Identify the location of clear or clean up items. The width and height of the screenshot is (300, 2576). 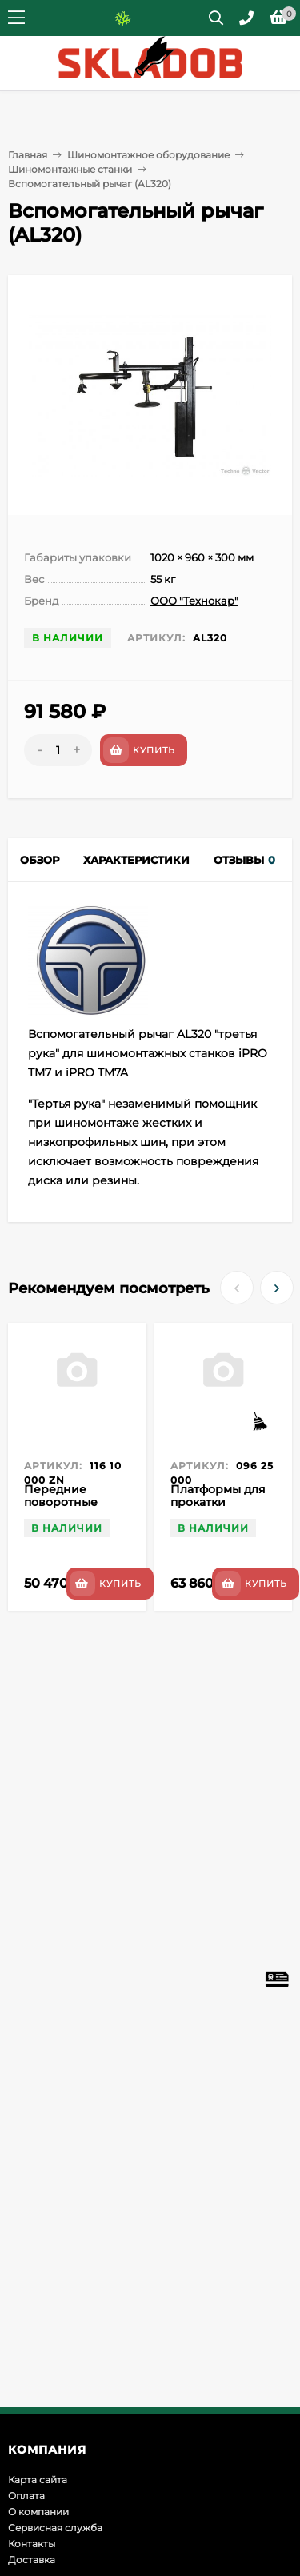
(258, 1421).